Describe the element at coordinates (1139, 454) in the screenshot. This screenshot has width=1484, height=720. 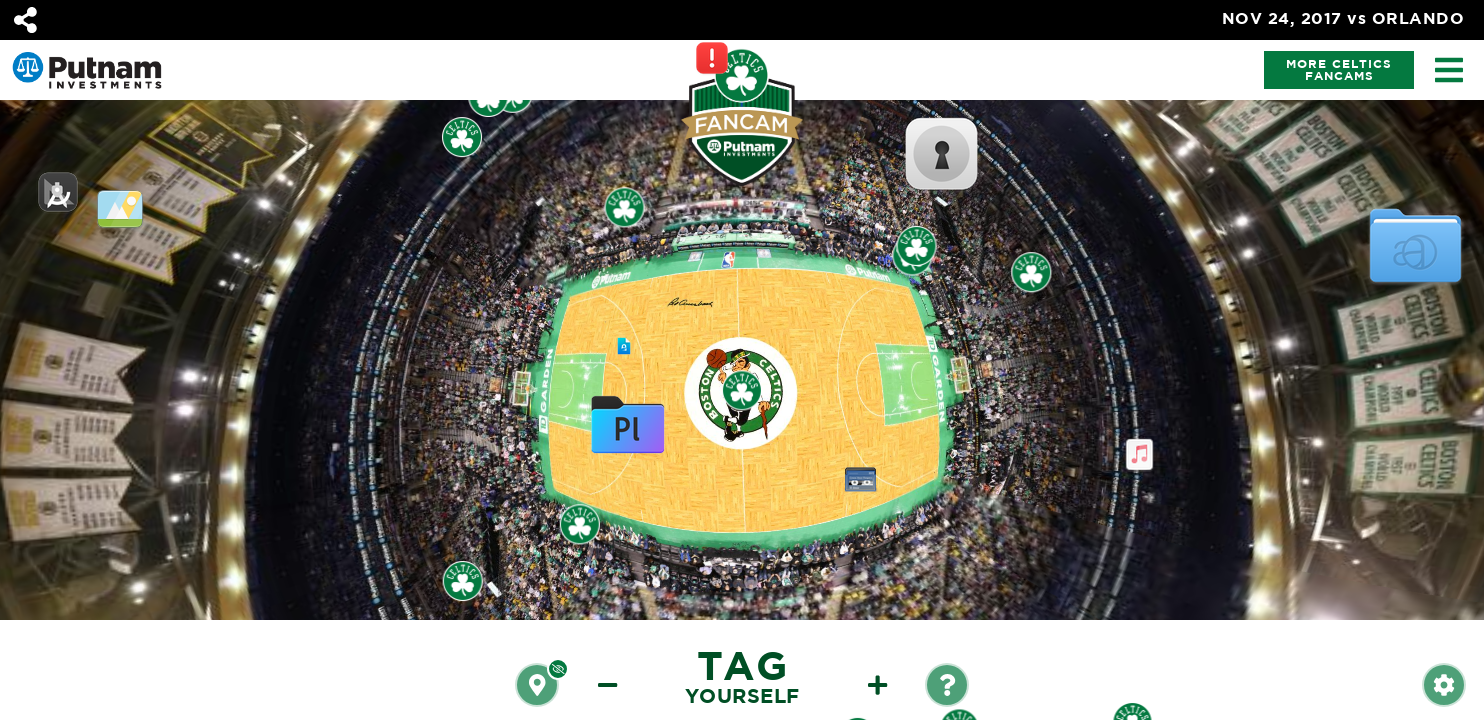
I see `an audio or music file` at that location.